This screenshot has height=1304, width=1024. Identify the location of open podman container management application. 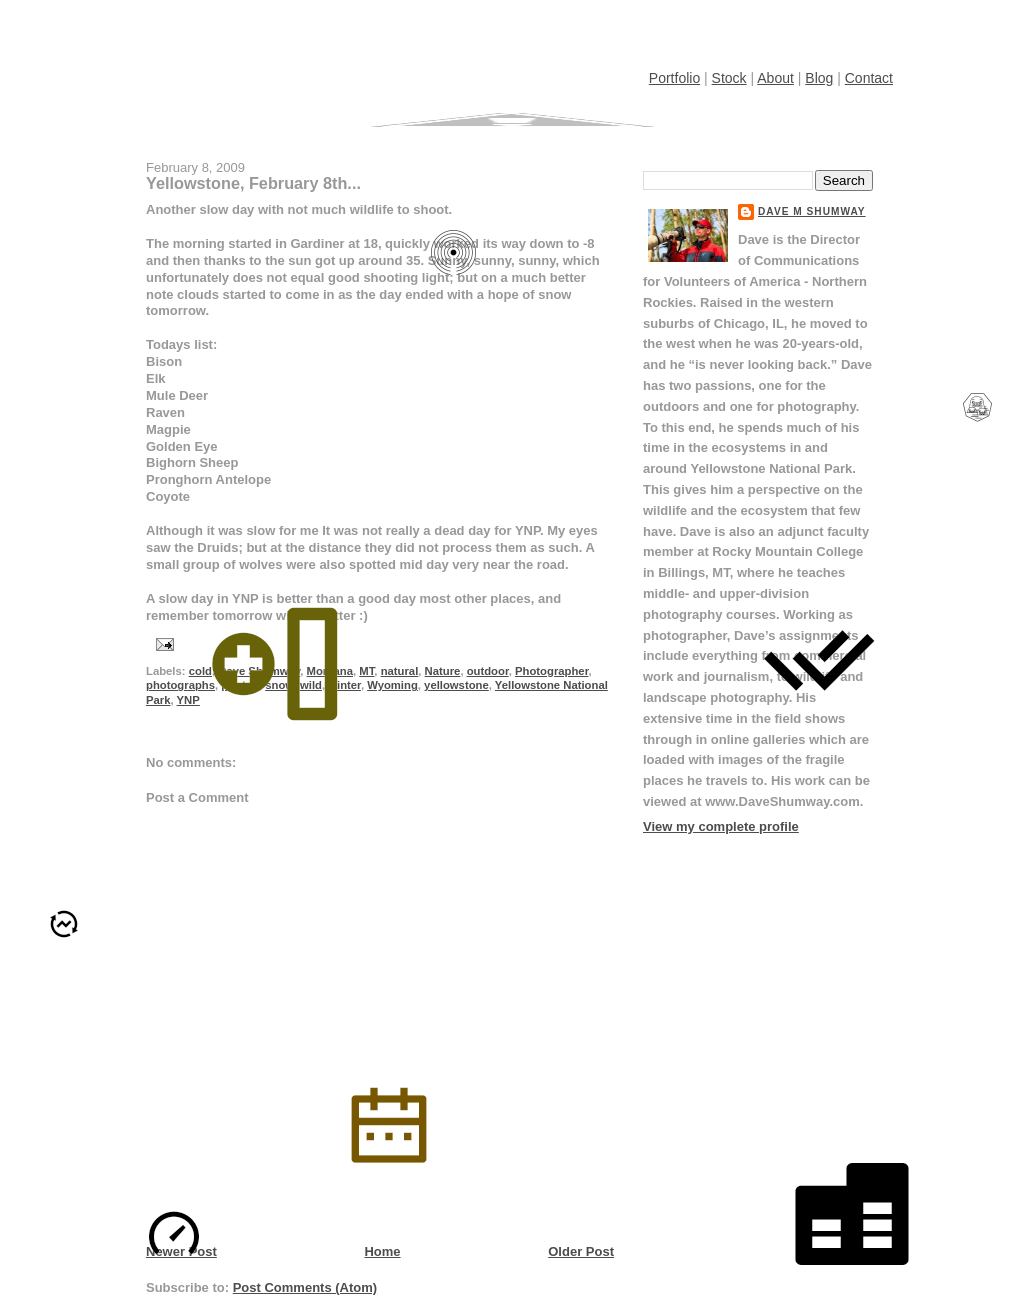
(977, 407).